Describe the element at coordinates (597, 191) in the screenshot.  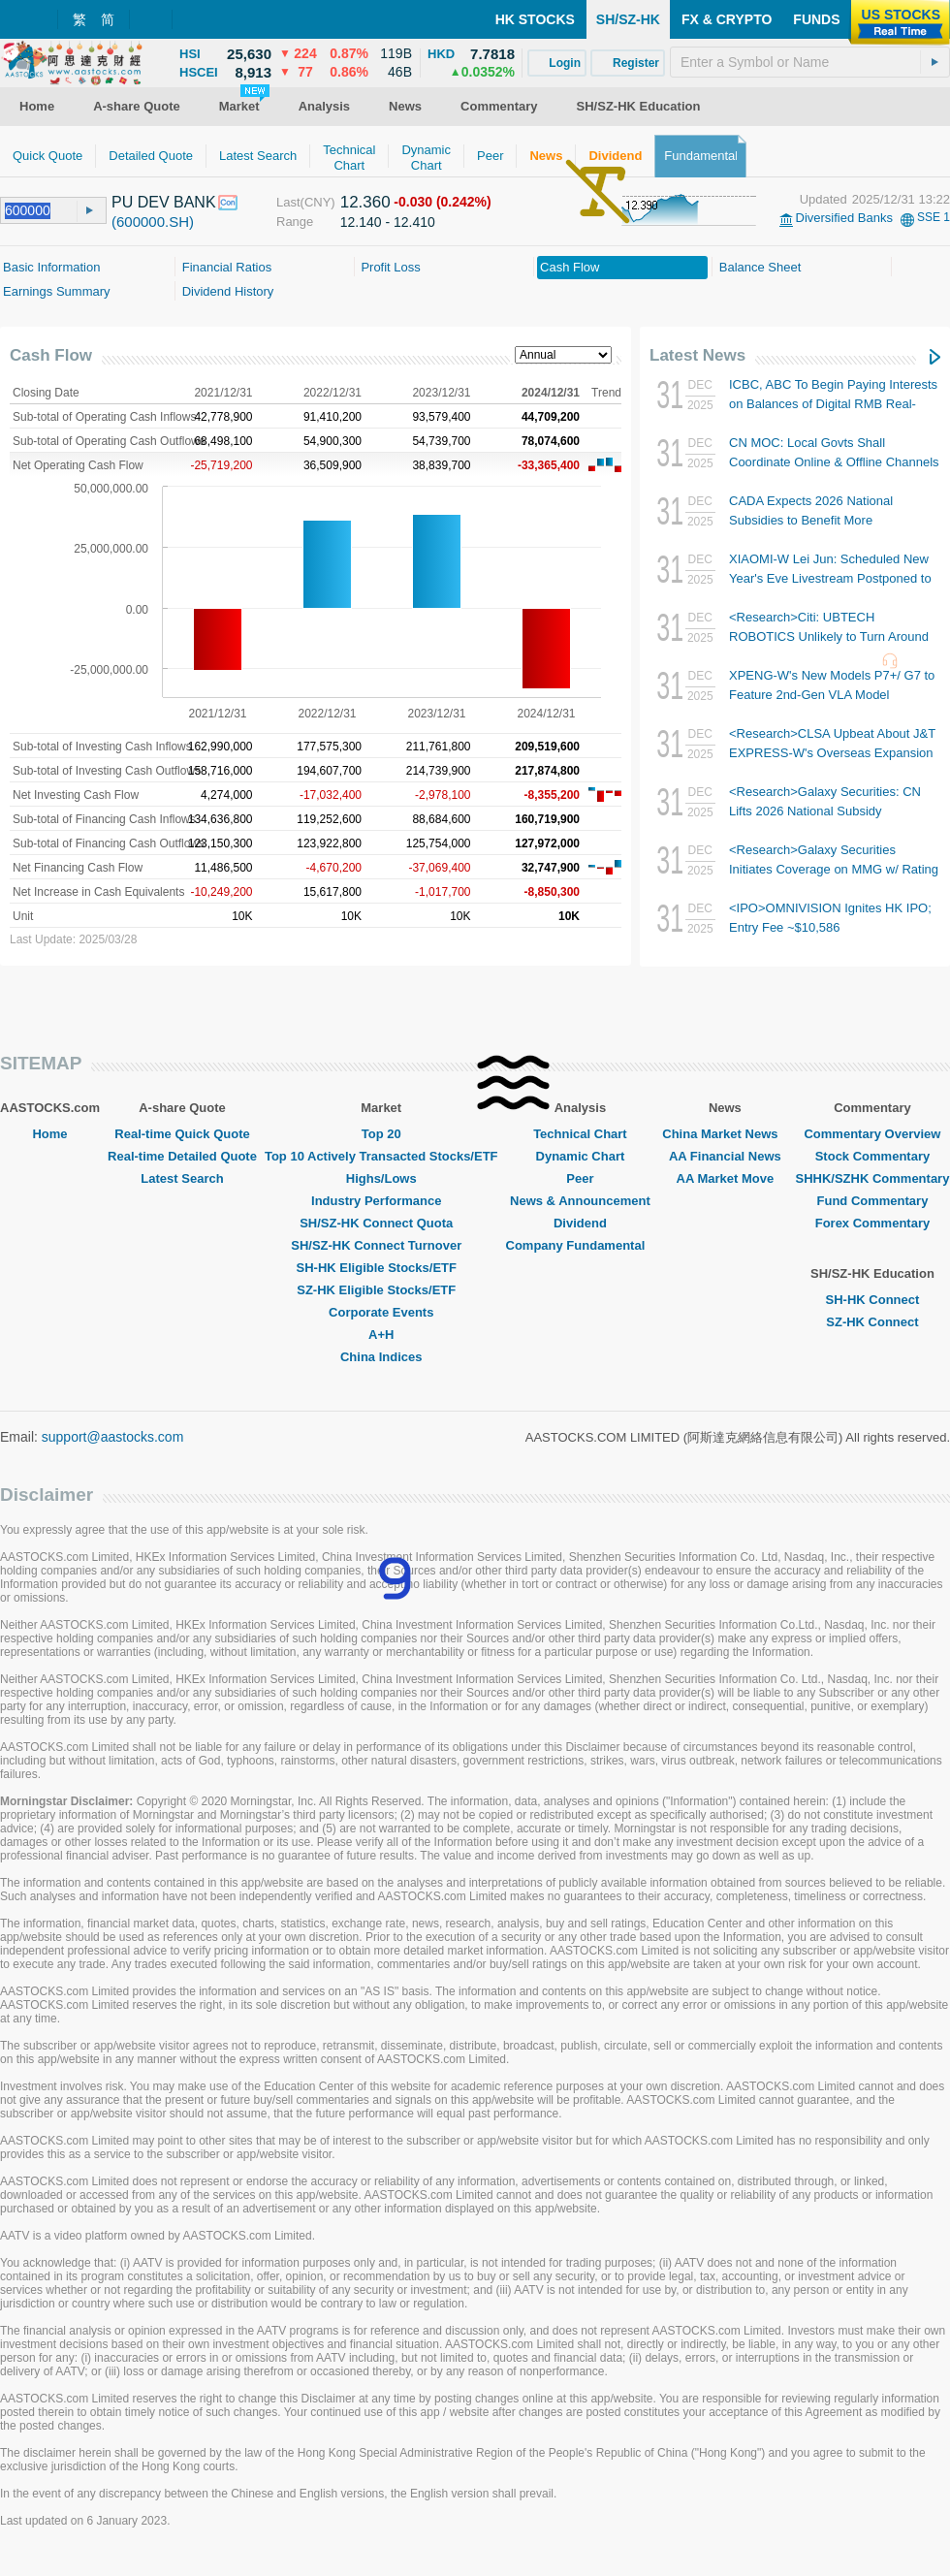
I see `clear text formatting` at that location.